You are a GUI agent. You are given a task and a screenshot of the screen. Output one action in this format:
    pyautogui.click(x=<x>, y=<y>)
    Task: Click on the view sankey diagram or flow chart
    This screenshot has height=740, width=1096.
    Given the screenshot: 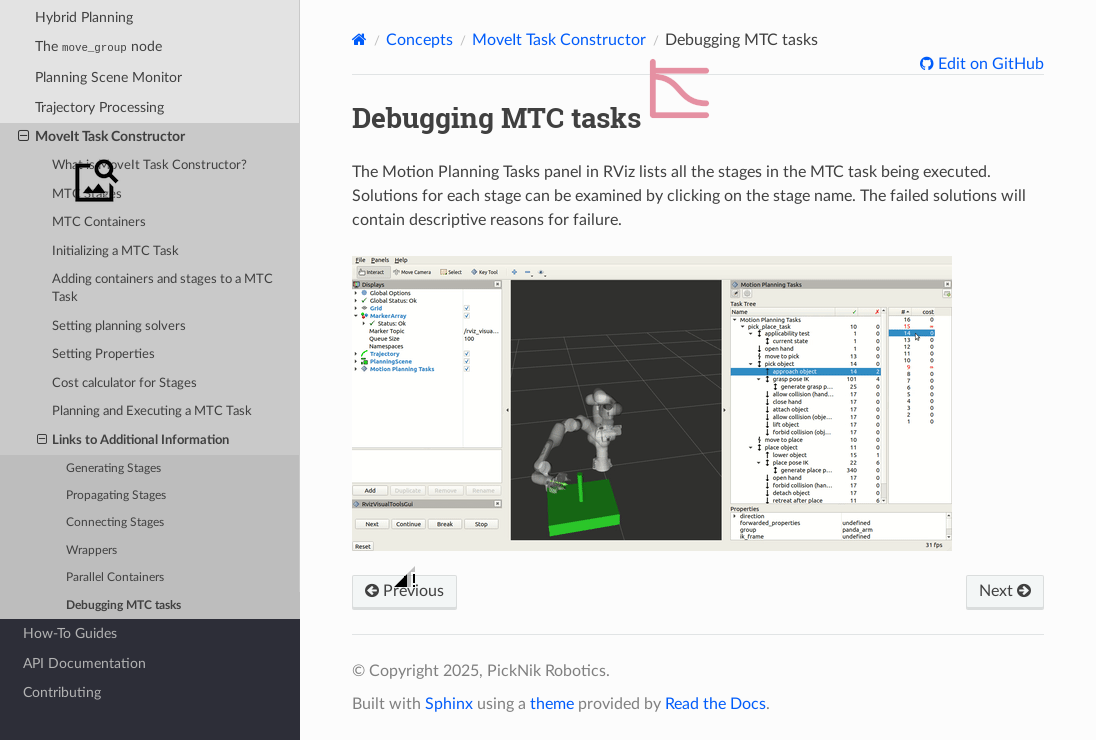 What is the action you would take?
    pyautogui.click(x=679, y=88)
    